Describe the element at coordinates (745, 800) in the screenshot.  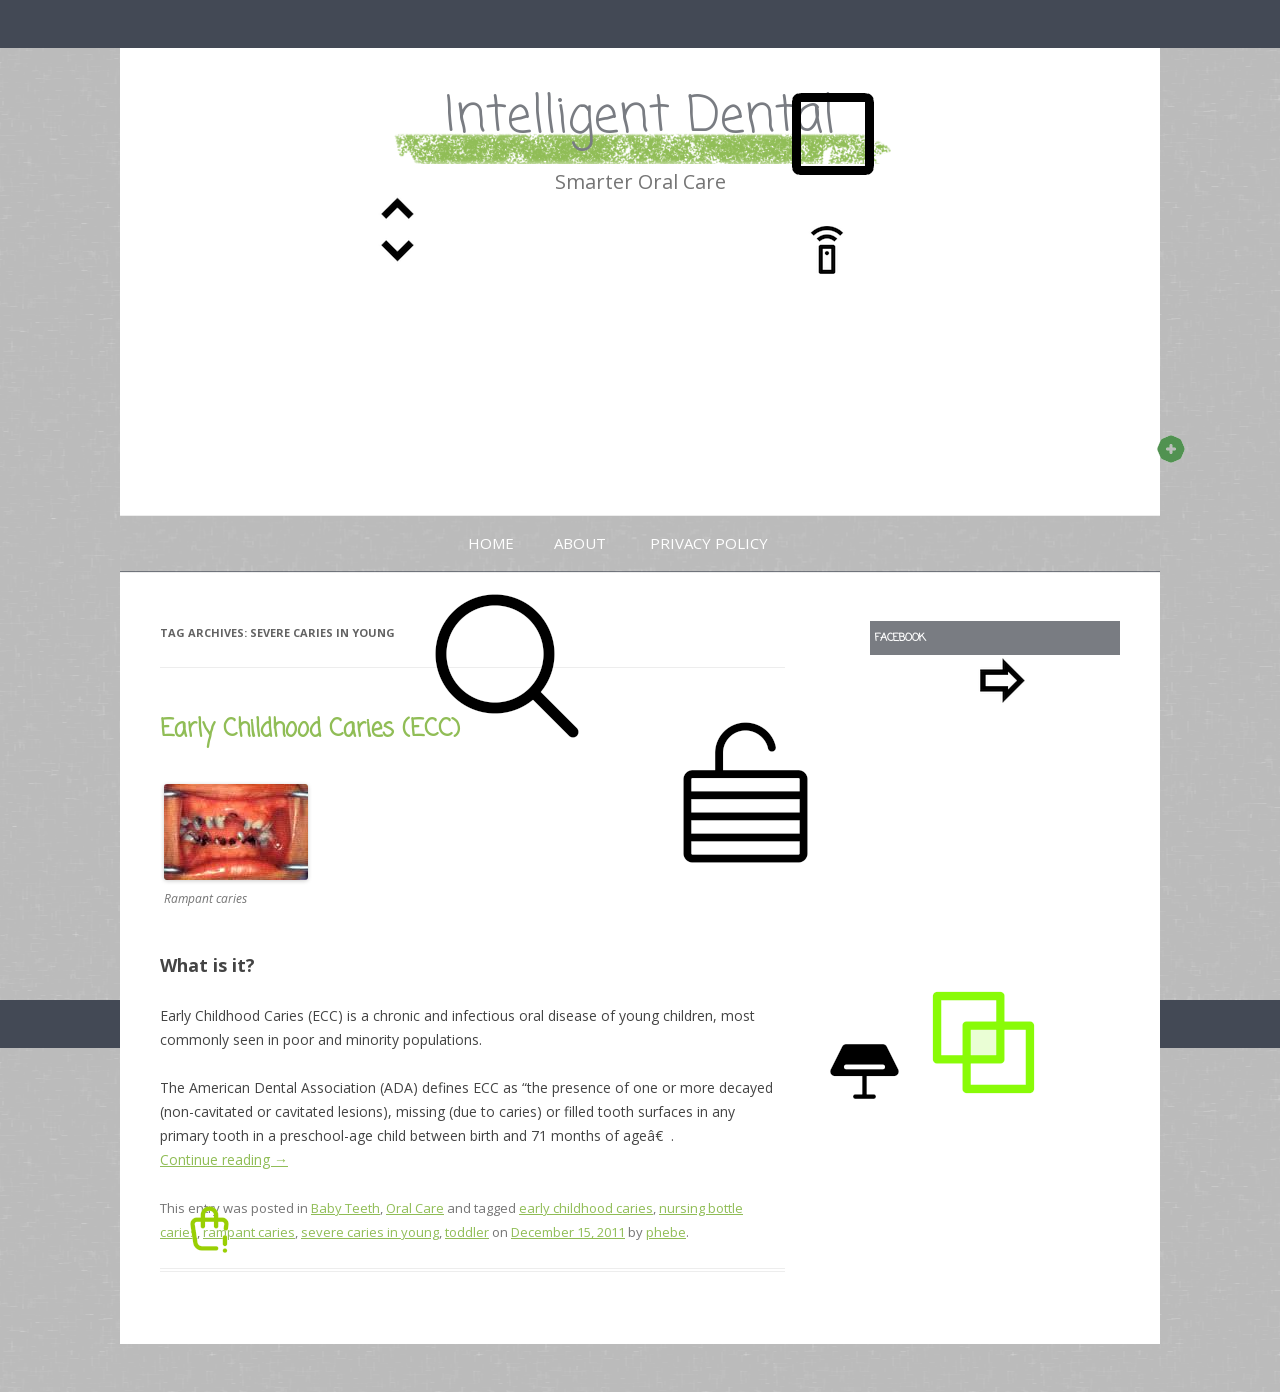
I see `unlocked or unsecured state` at that location.